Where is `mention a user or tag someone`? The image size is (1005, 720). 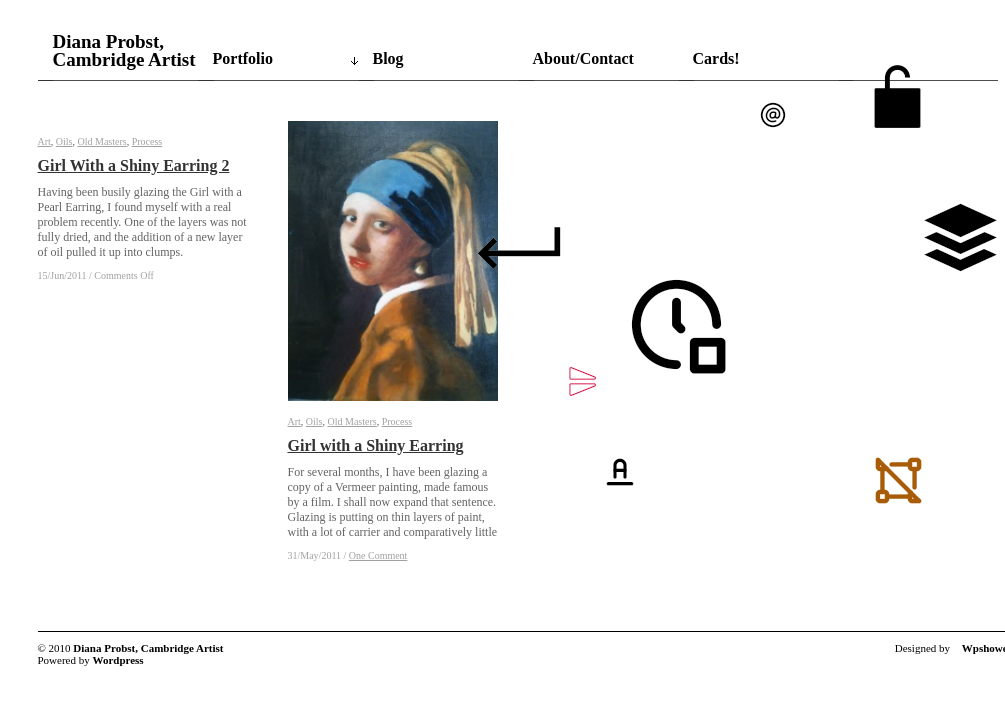
mention a user or tag someone is located at coordinates (773, 115).